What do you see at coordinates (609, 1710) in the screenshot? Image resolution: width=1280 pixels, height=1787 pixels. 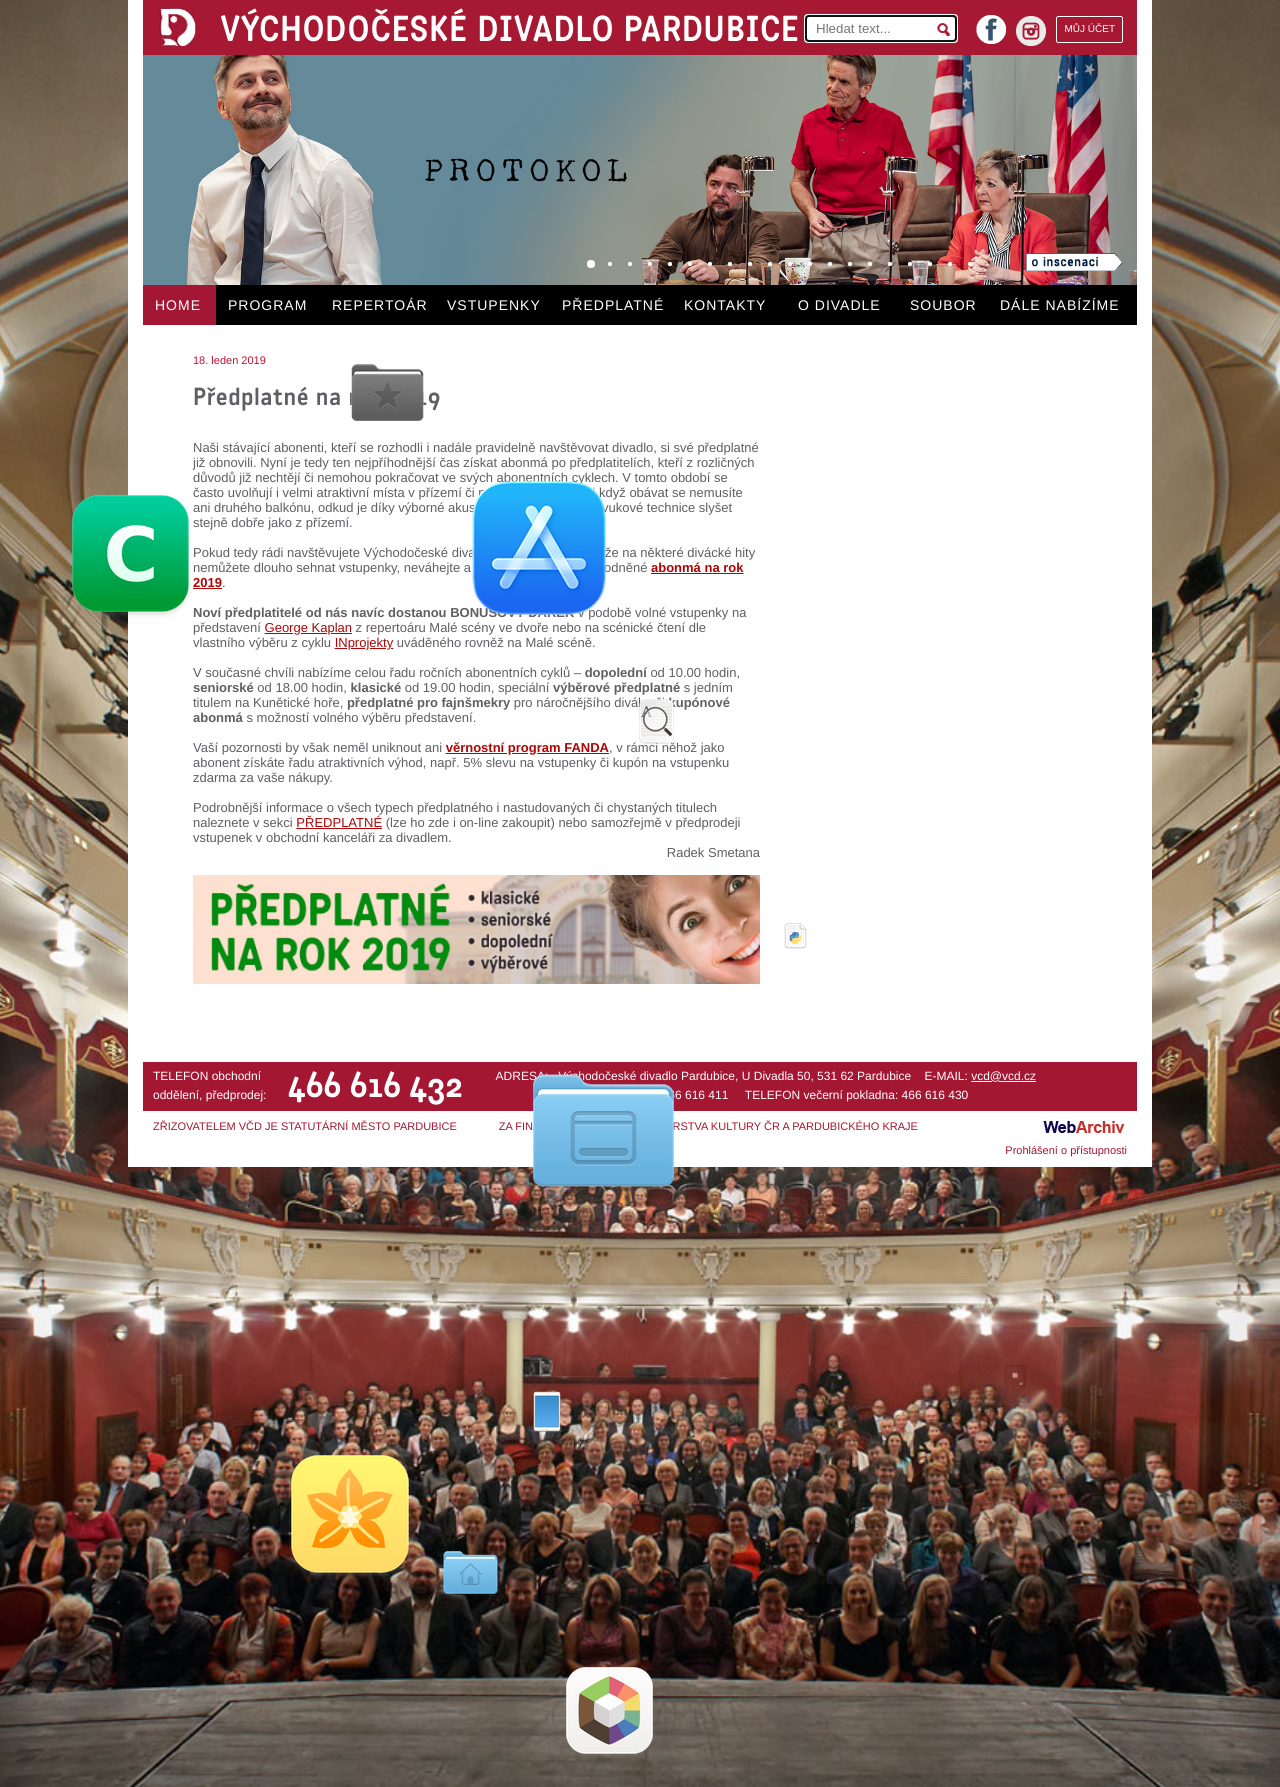 I see `launch prism launcher application` at bounding box center [609, 1710].